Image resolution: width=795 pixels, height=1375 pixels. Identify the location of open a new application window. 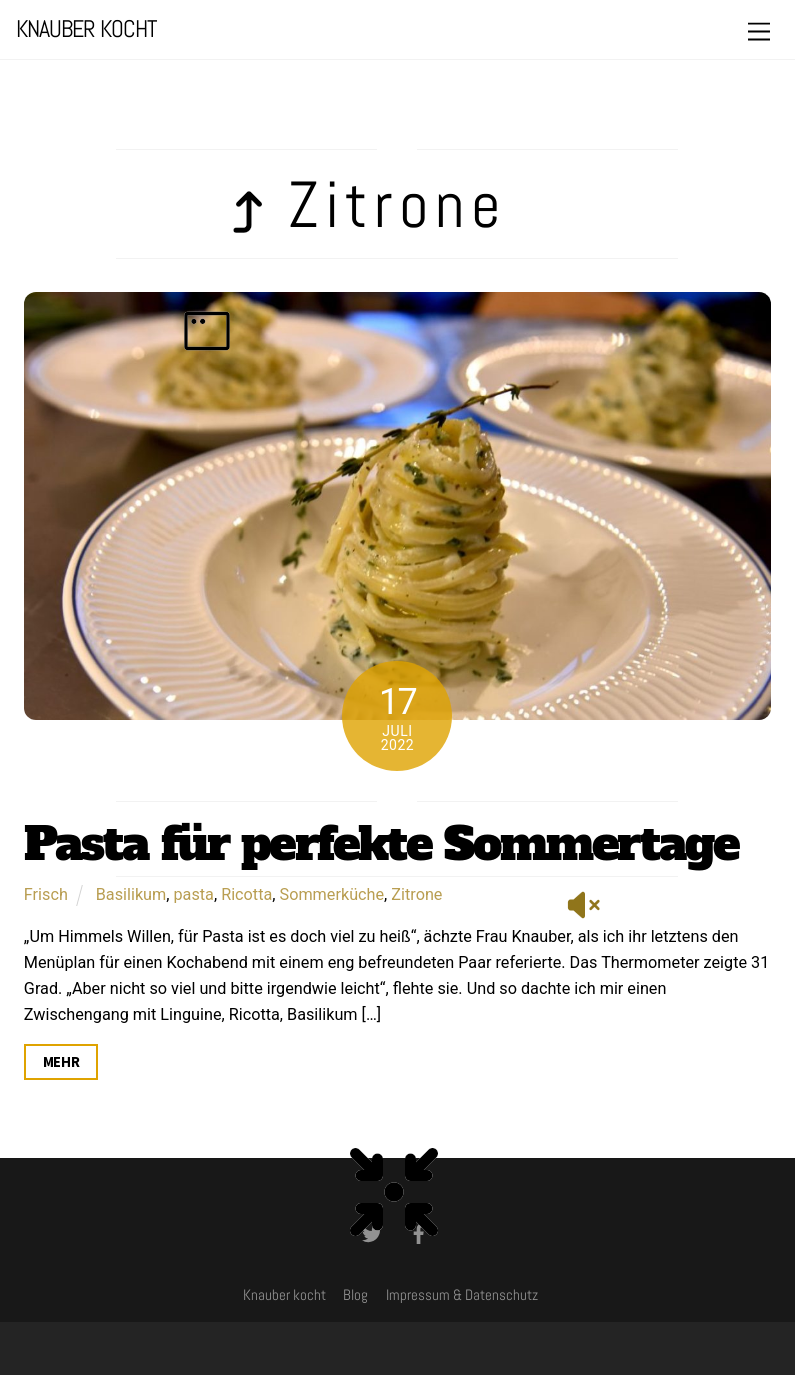
(207, 331).